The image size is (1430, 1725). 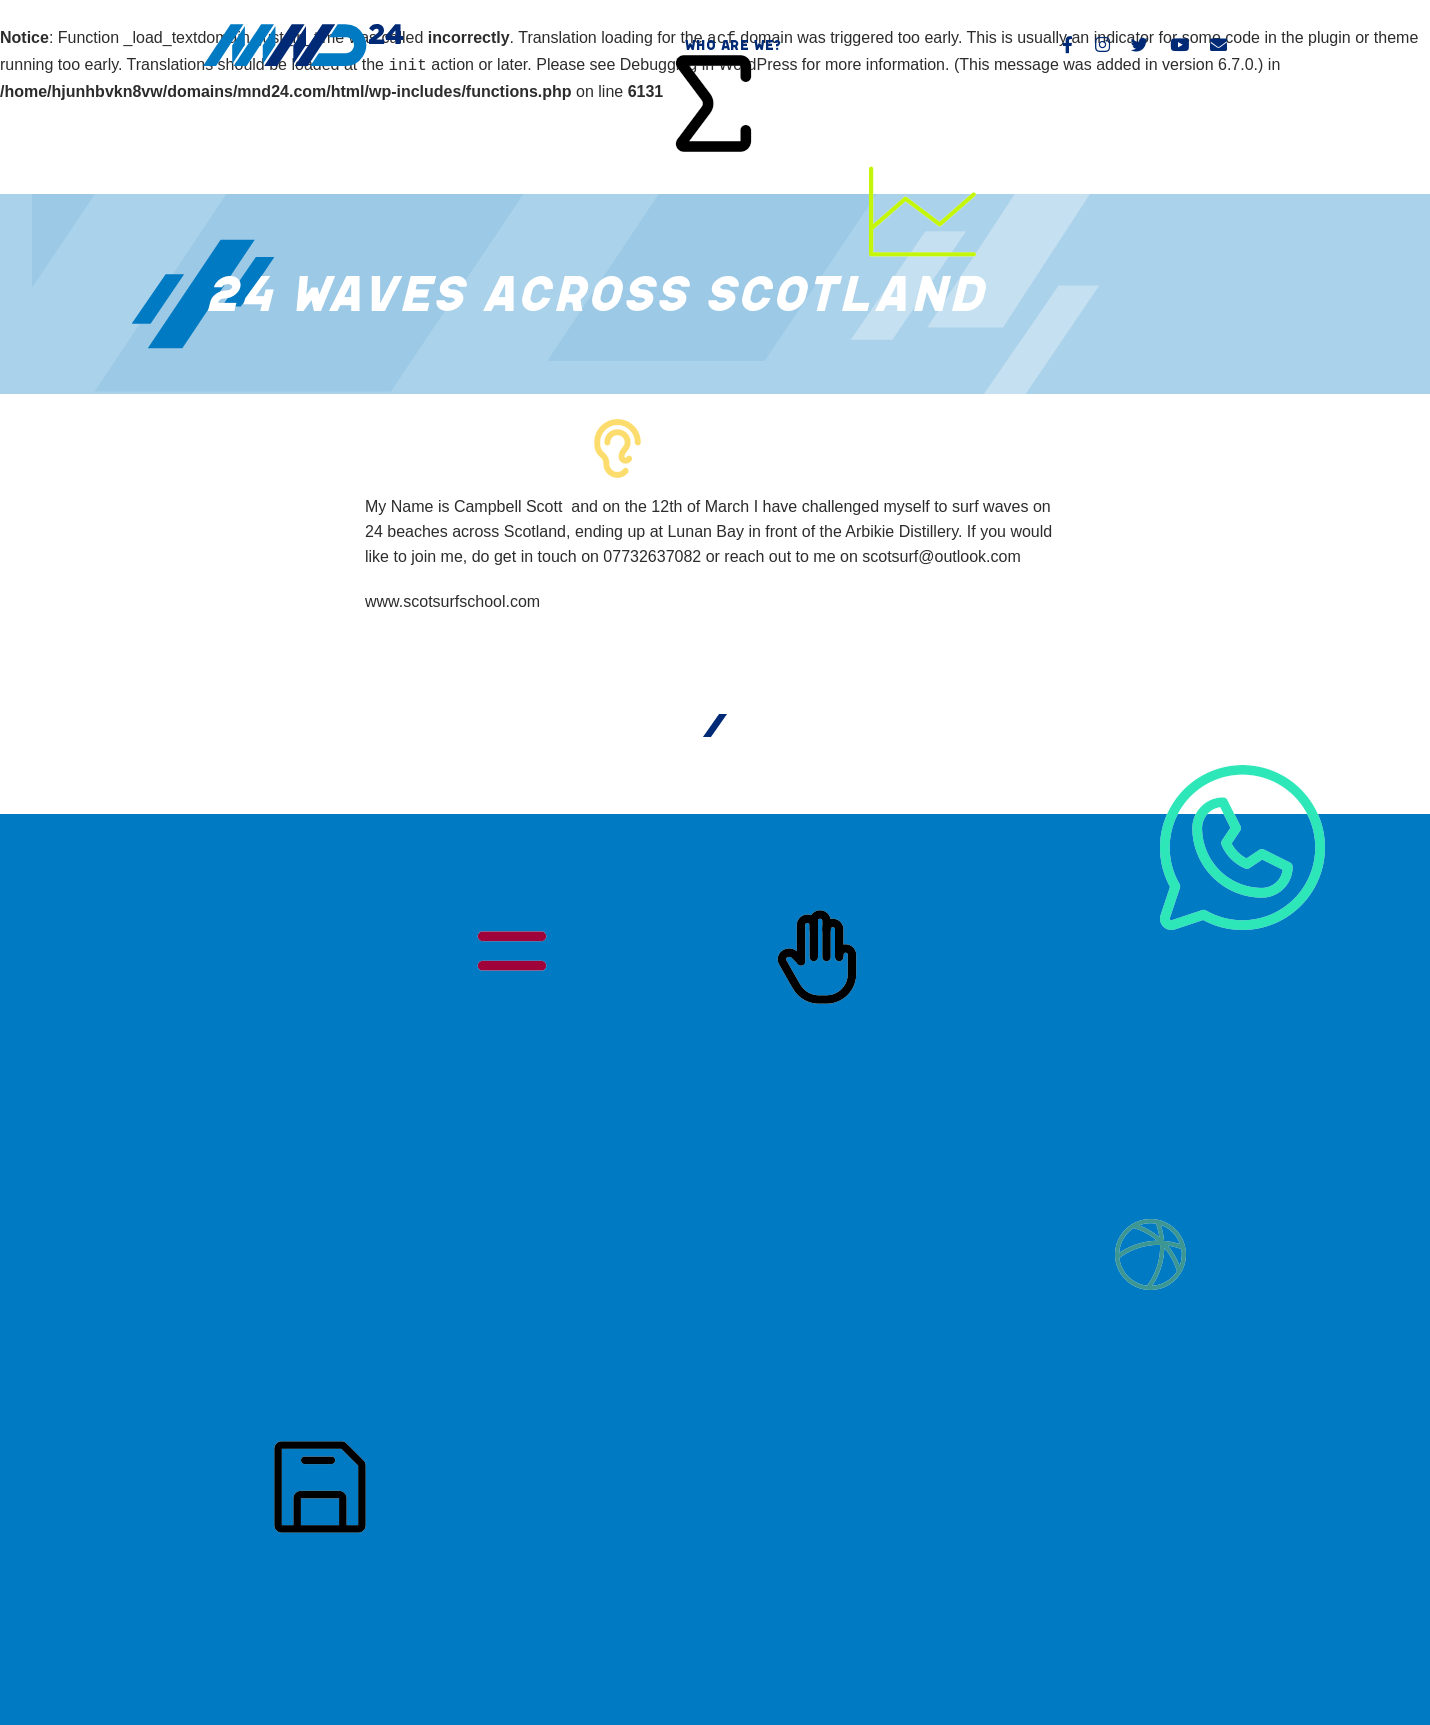 I want to click on three-finger gesture control, so click(x=818, y=957).